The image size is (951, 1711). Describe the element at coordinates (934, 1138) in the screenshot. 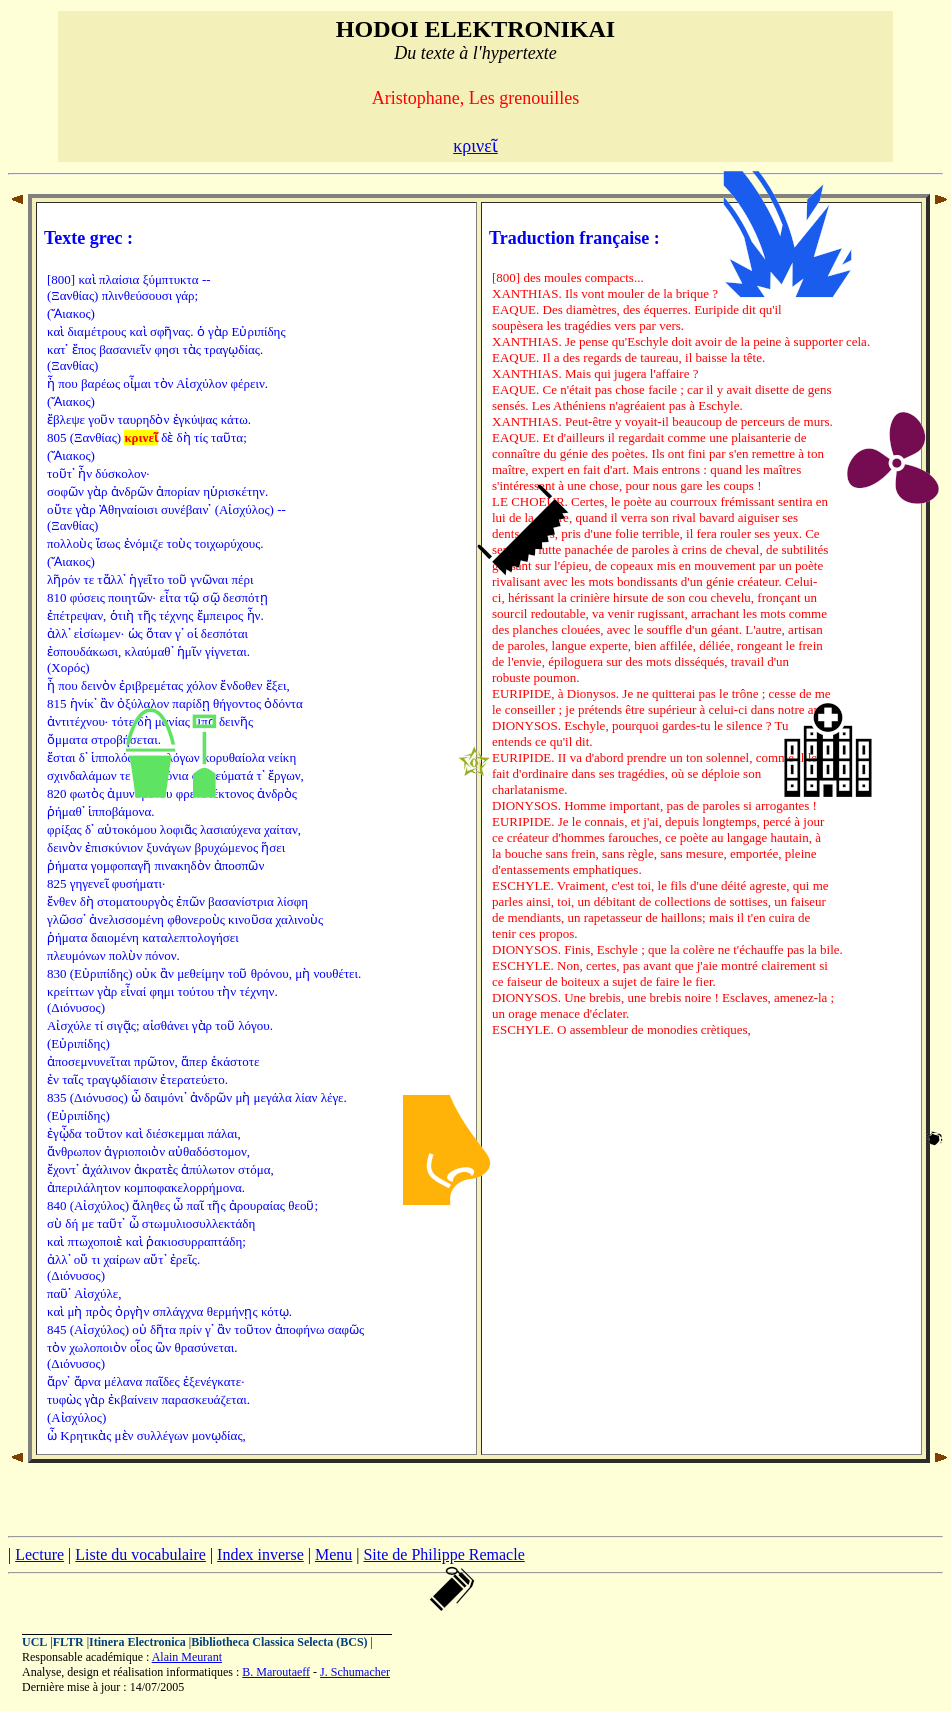

I see `indicates watering or irrigation action` at that location.